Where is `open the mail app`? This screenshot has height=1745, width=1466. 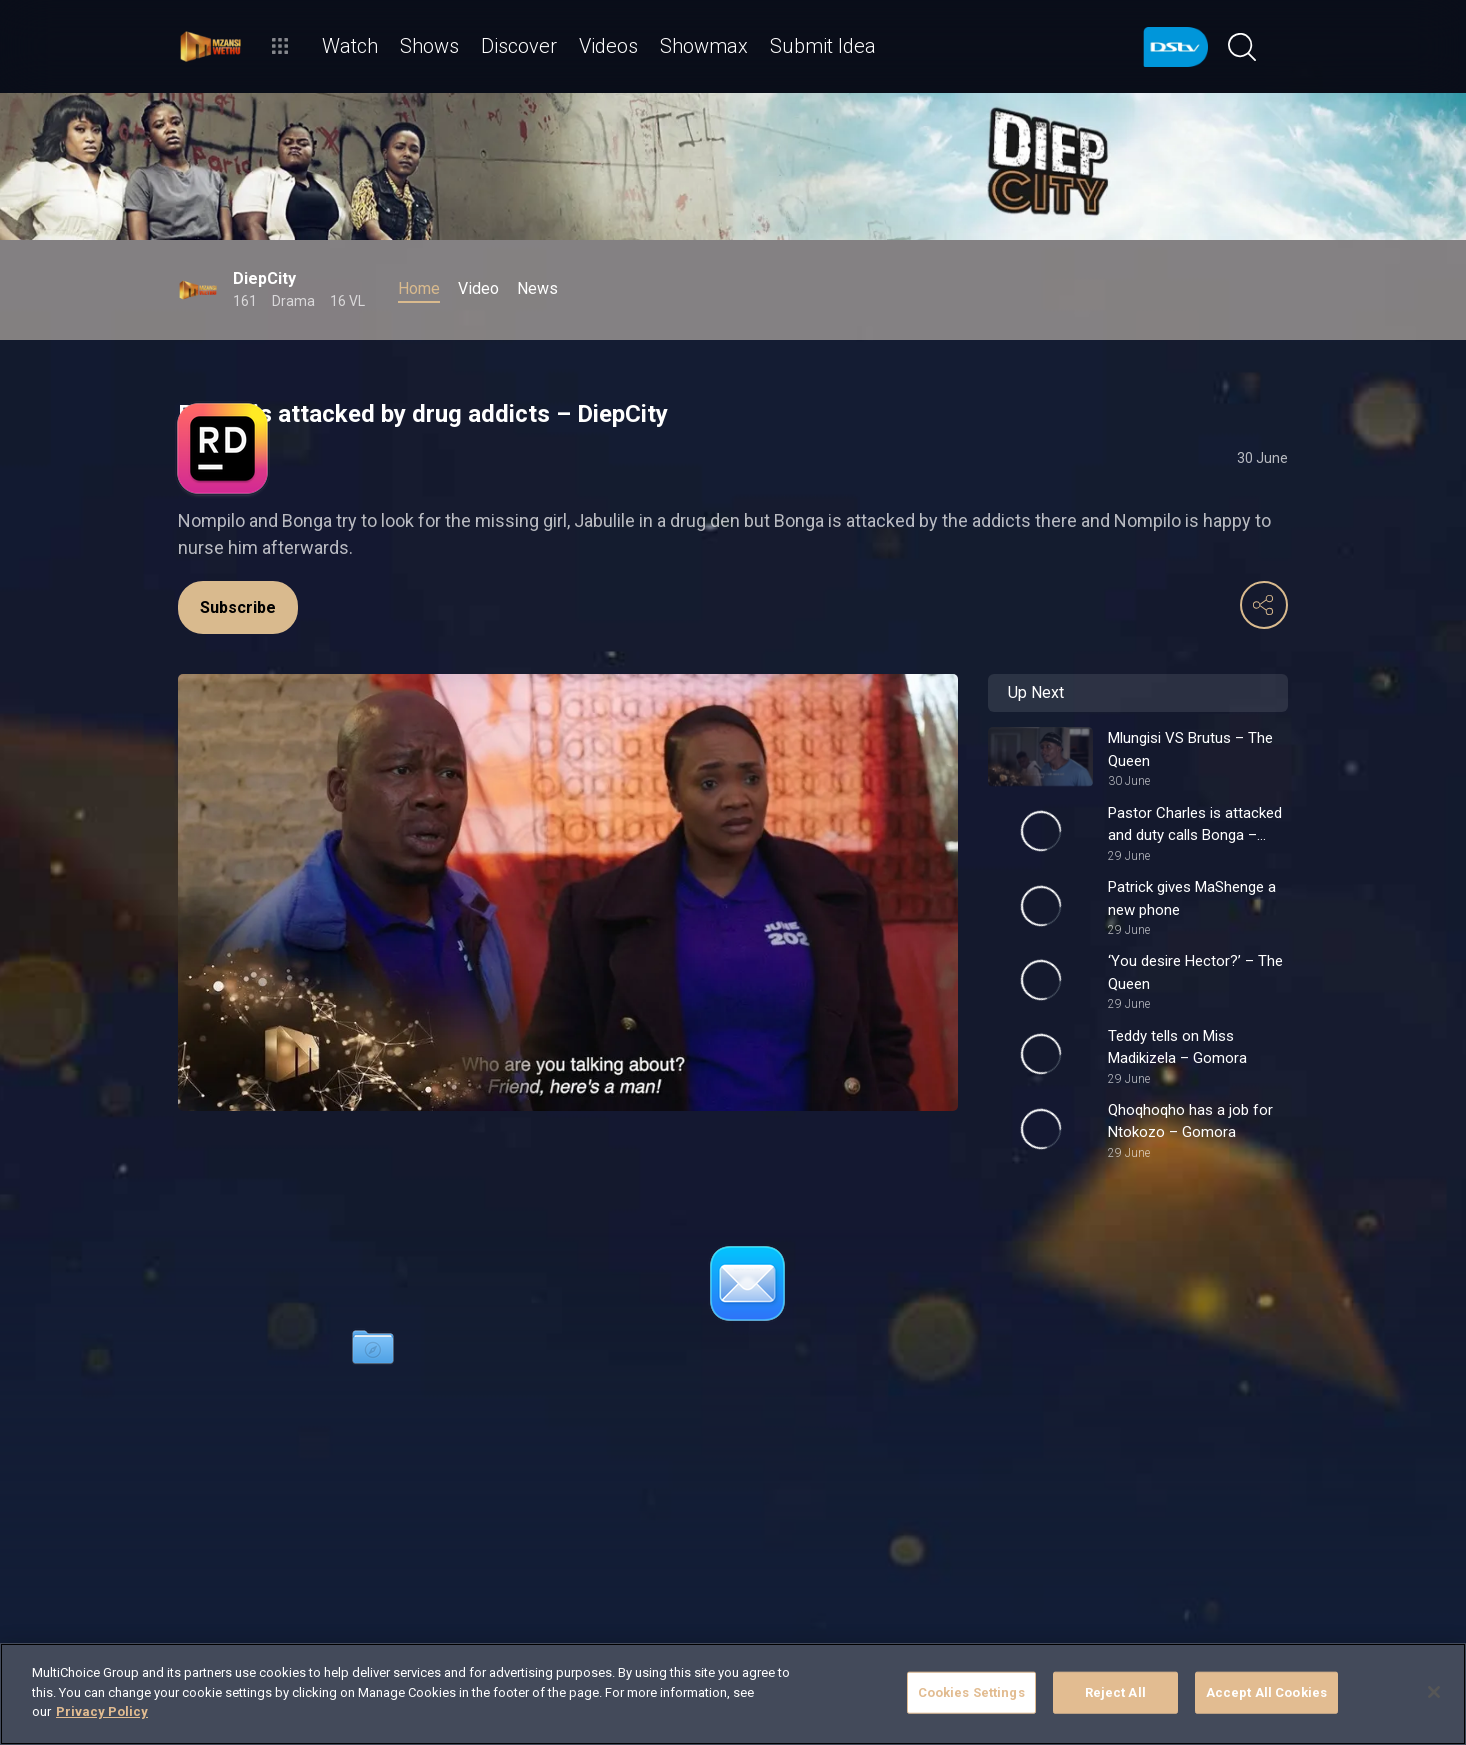 open the mail app is located at coordinates (747, 1283).